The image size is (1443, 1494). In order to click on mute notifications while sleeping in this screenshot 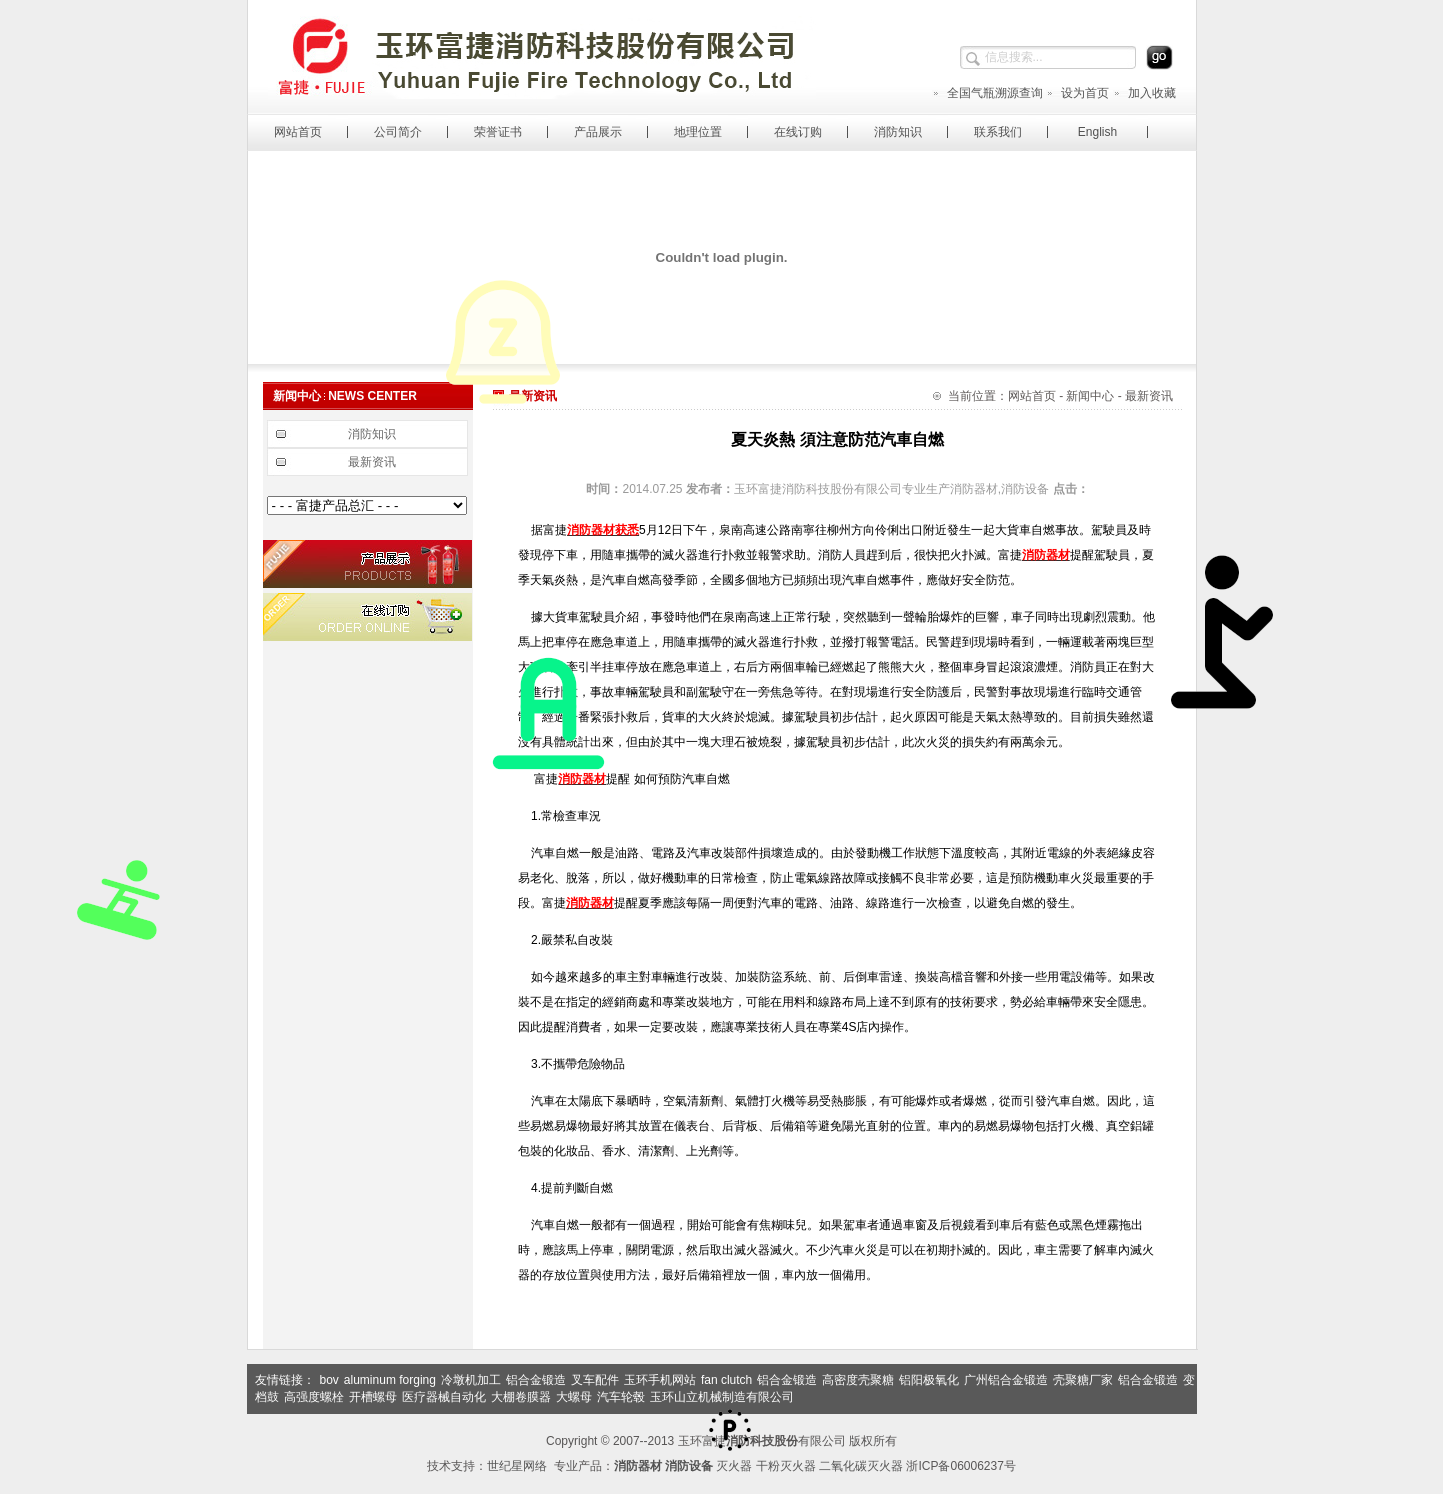, I will do `click(503, 342)`.